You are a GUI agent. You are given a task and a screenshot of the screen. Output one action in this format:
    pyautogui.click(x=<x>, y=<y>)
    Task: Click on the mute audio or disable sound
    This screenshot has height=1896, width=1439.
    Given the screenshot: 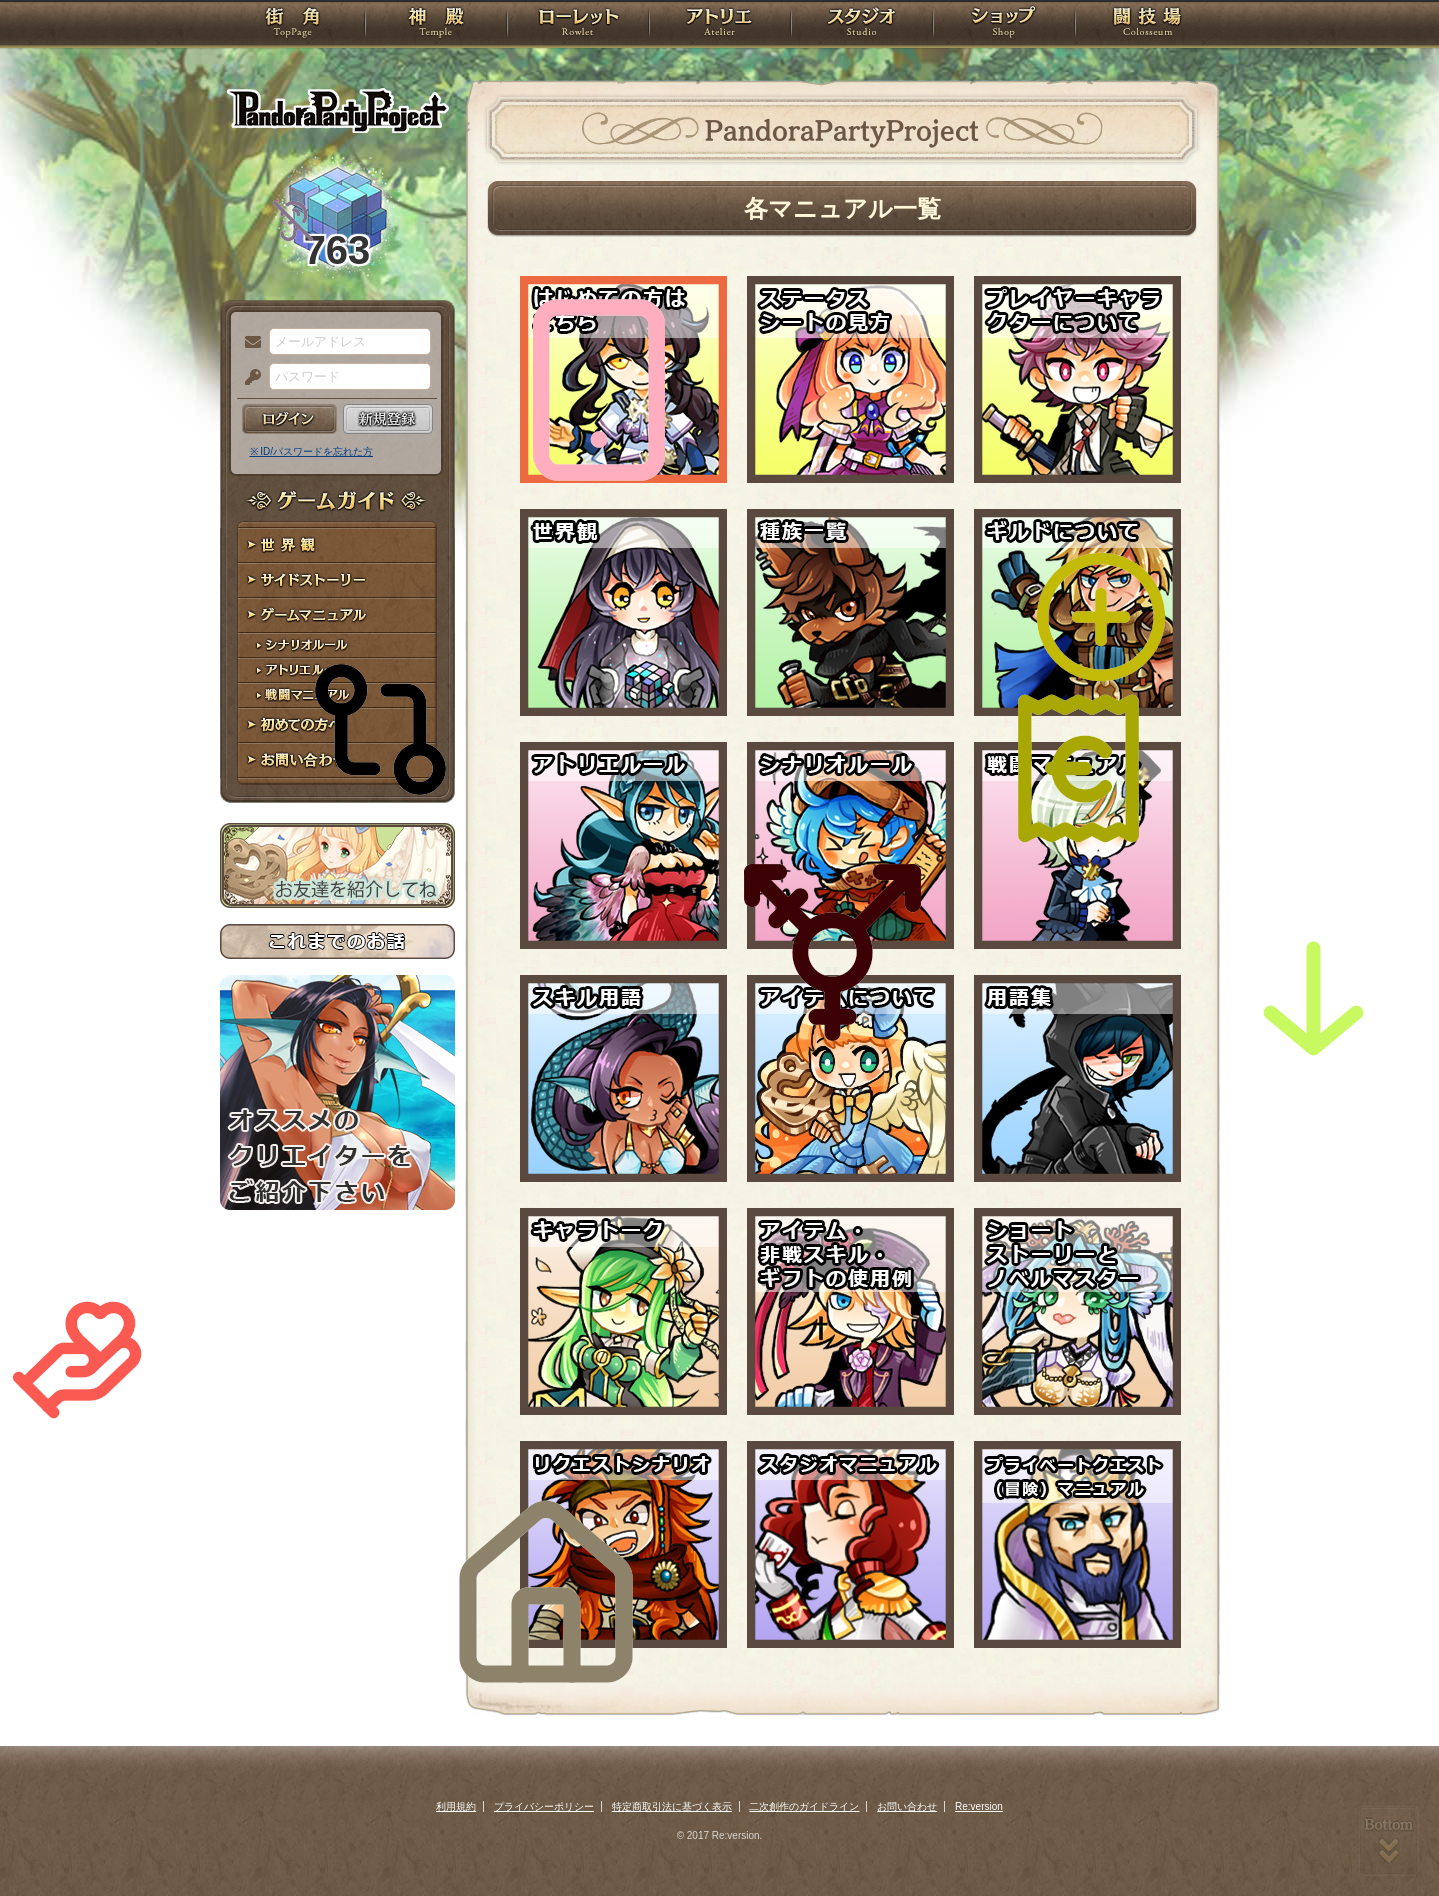 What is the action you would take?
    pyautogui.click(x=293, y=221)
    